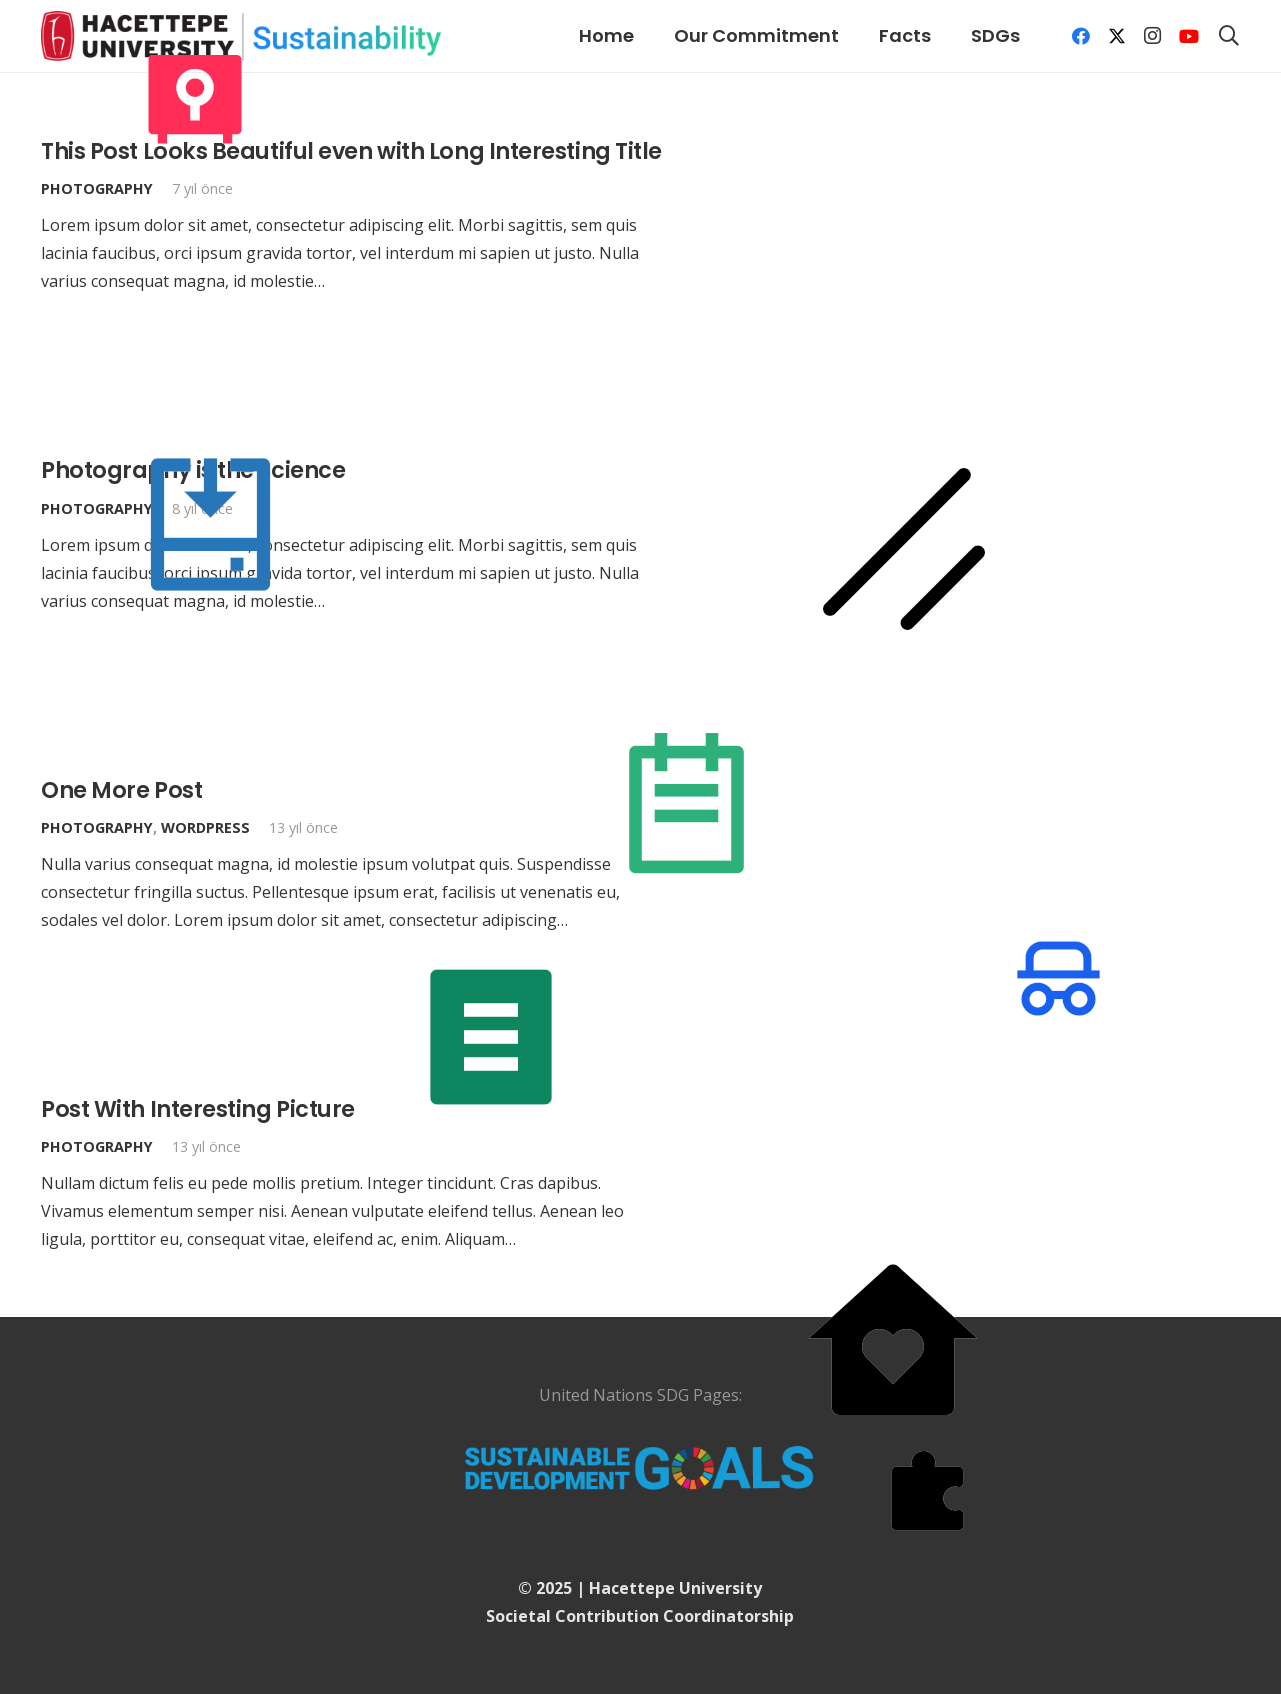  I want to click on access secure storage or vault, so click(195, 97).